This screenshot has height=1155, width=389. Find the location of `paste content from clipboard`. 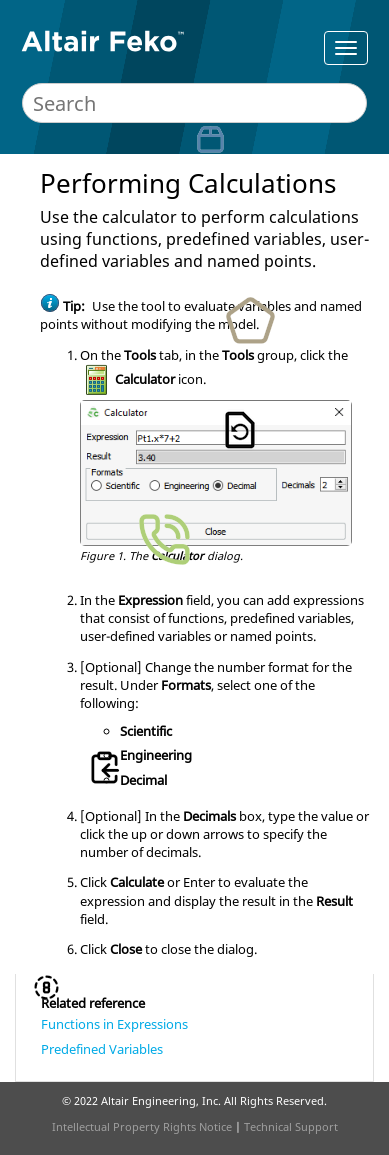

paste content from clipboard is located at coordinates (104, 767).